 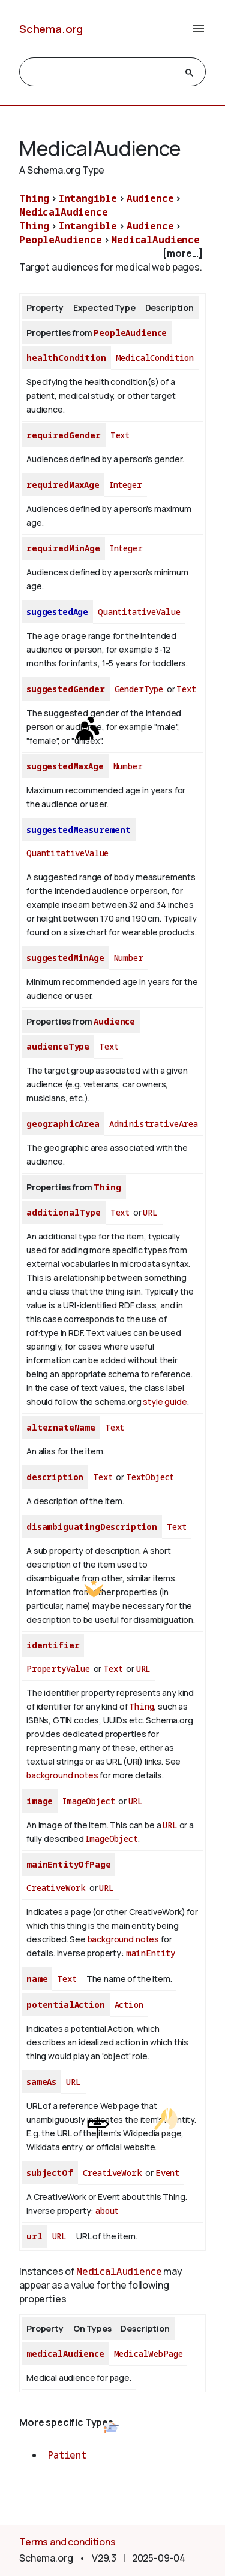 What do you see at coordinates (166, 2119) in the screenshot?
I see `discord golden bug hunter badge indicating elite bug reporter status` at bounding box center [166, 2119].